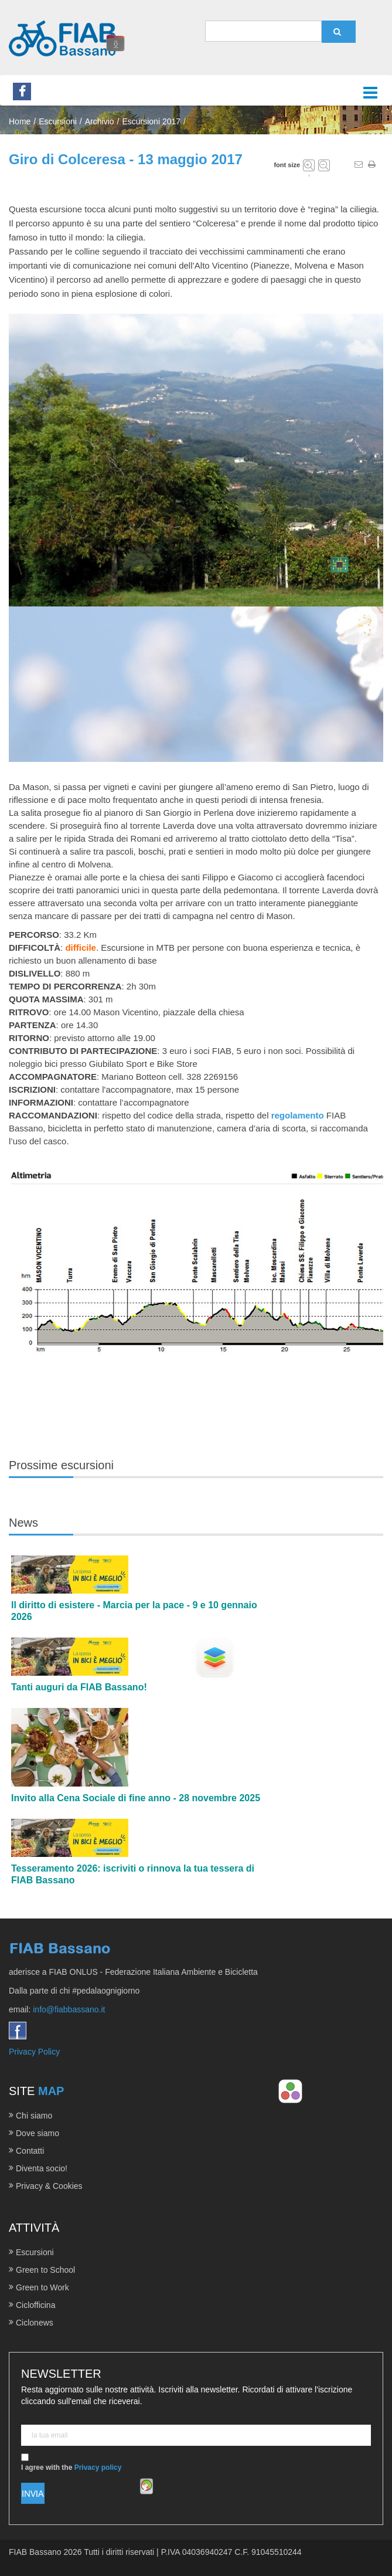  I want to click on open gparted disk partition editor, so click(146, 2486).